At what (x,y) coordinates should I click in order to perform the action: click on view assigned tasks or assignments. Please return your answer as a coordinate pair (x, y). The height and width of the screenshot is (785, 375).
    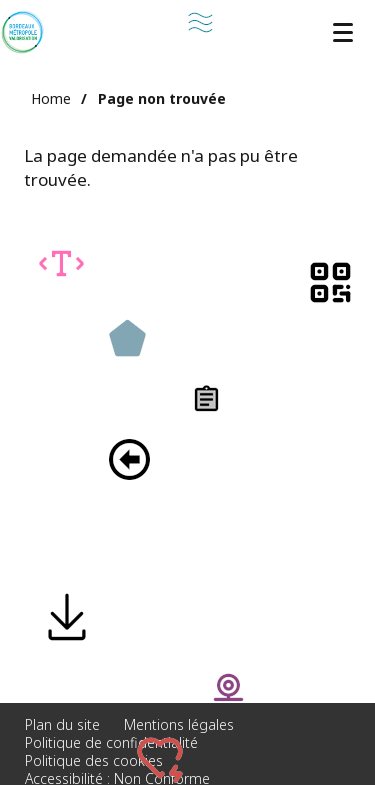
    Looking at the image, I should click on (206, 399).